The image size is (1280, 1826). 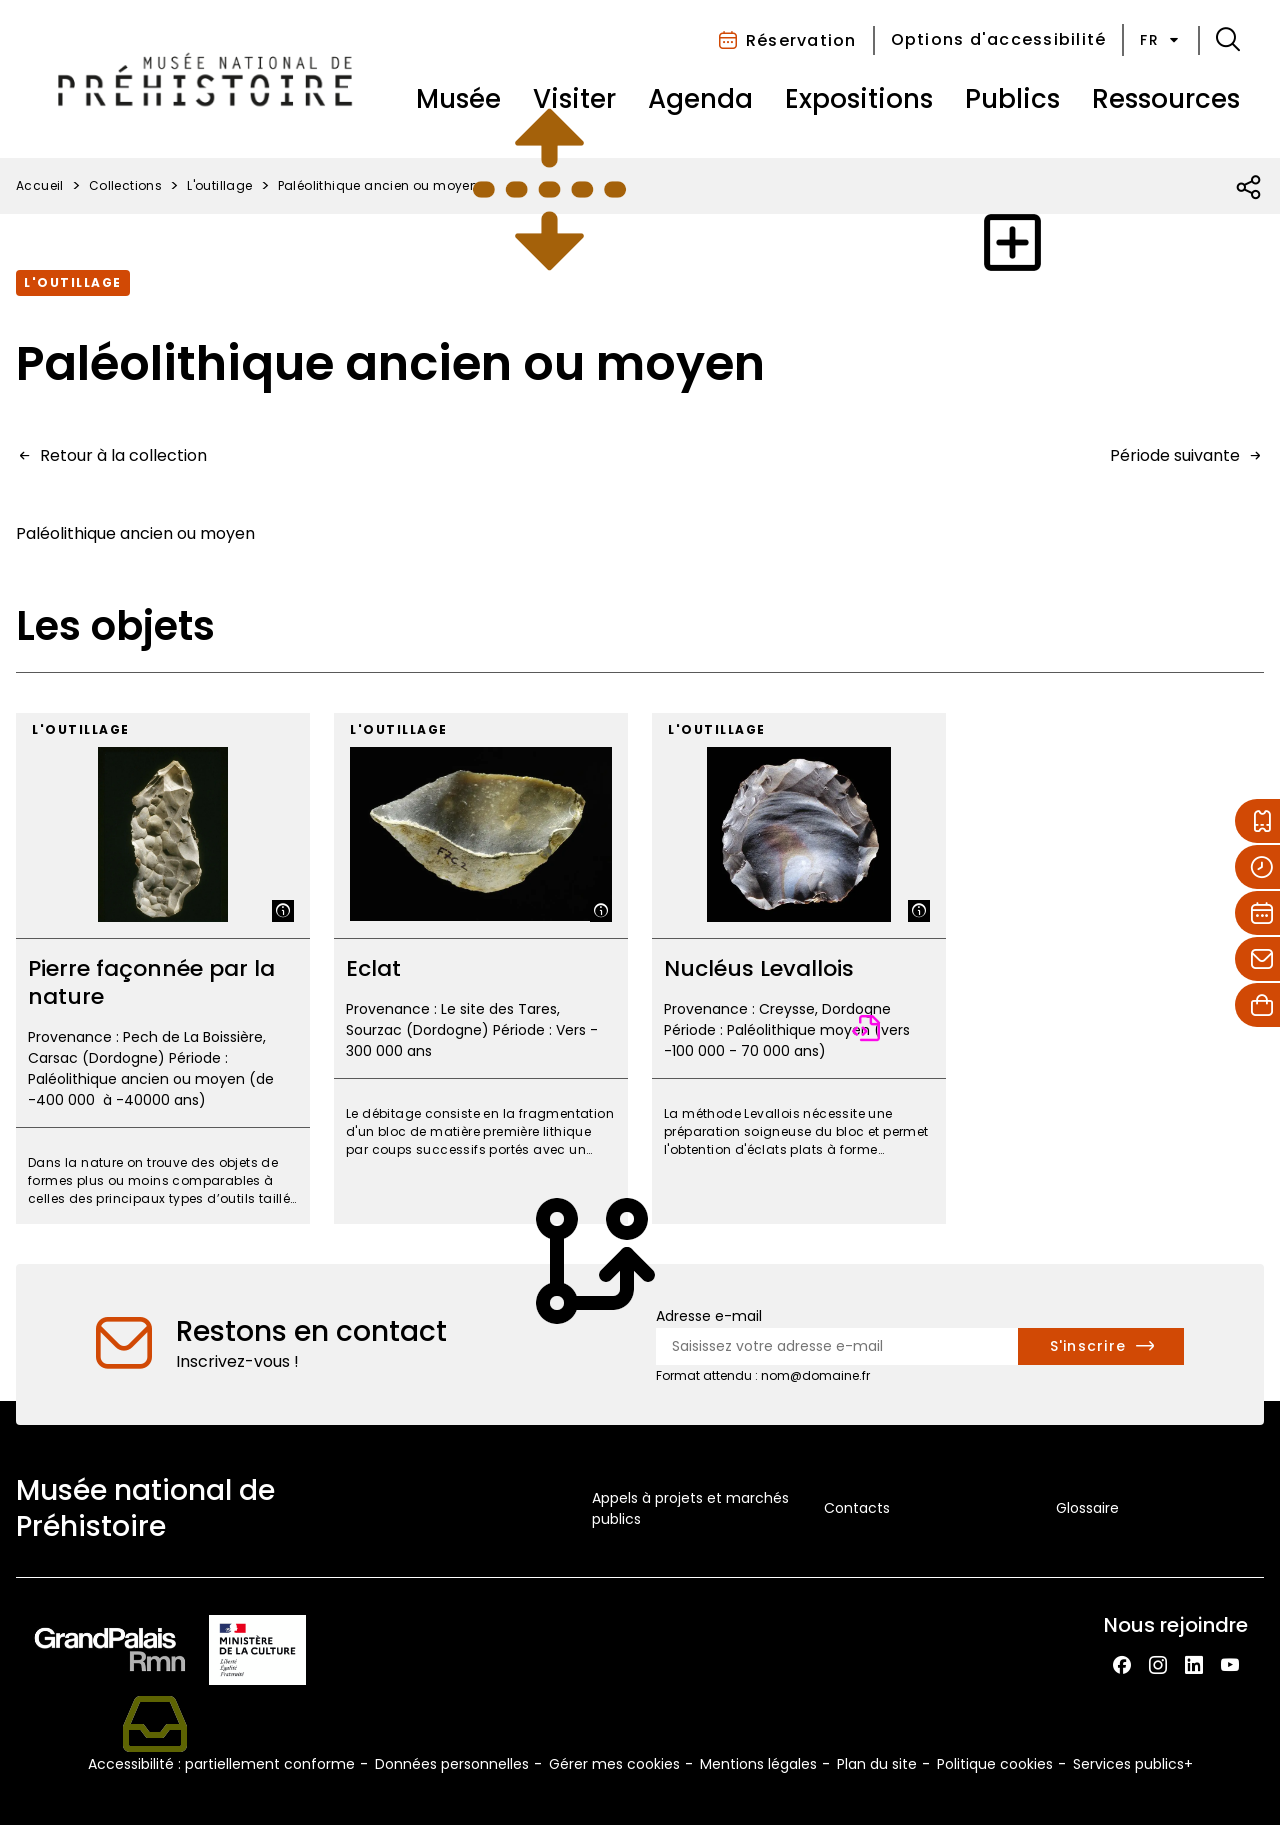 I want to click on create a new branch in version control, so click(x=592, y=1261).